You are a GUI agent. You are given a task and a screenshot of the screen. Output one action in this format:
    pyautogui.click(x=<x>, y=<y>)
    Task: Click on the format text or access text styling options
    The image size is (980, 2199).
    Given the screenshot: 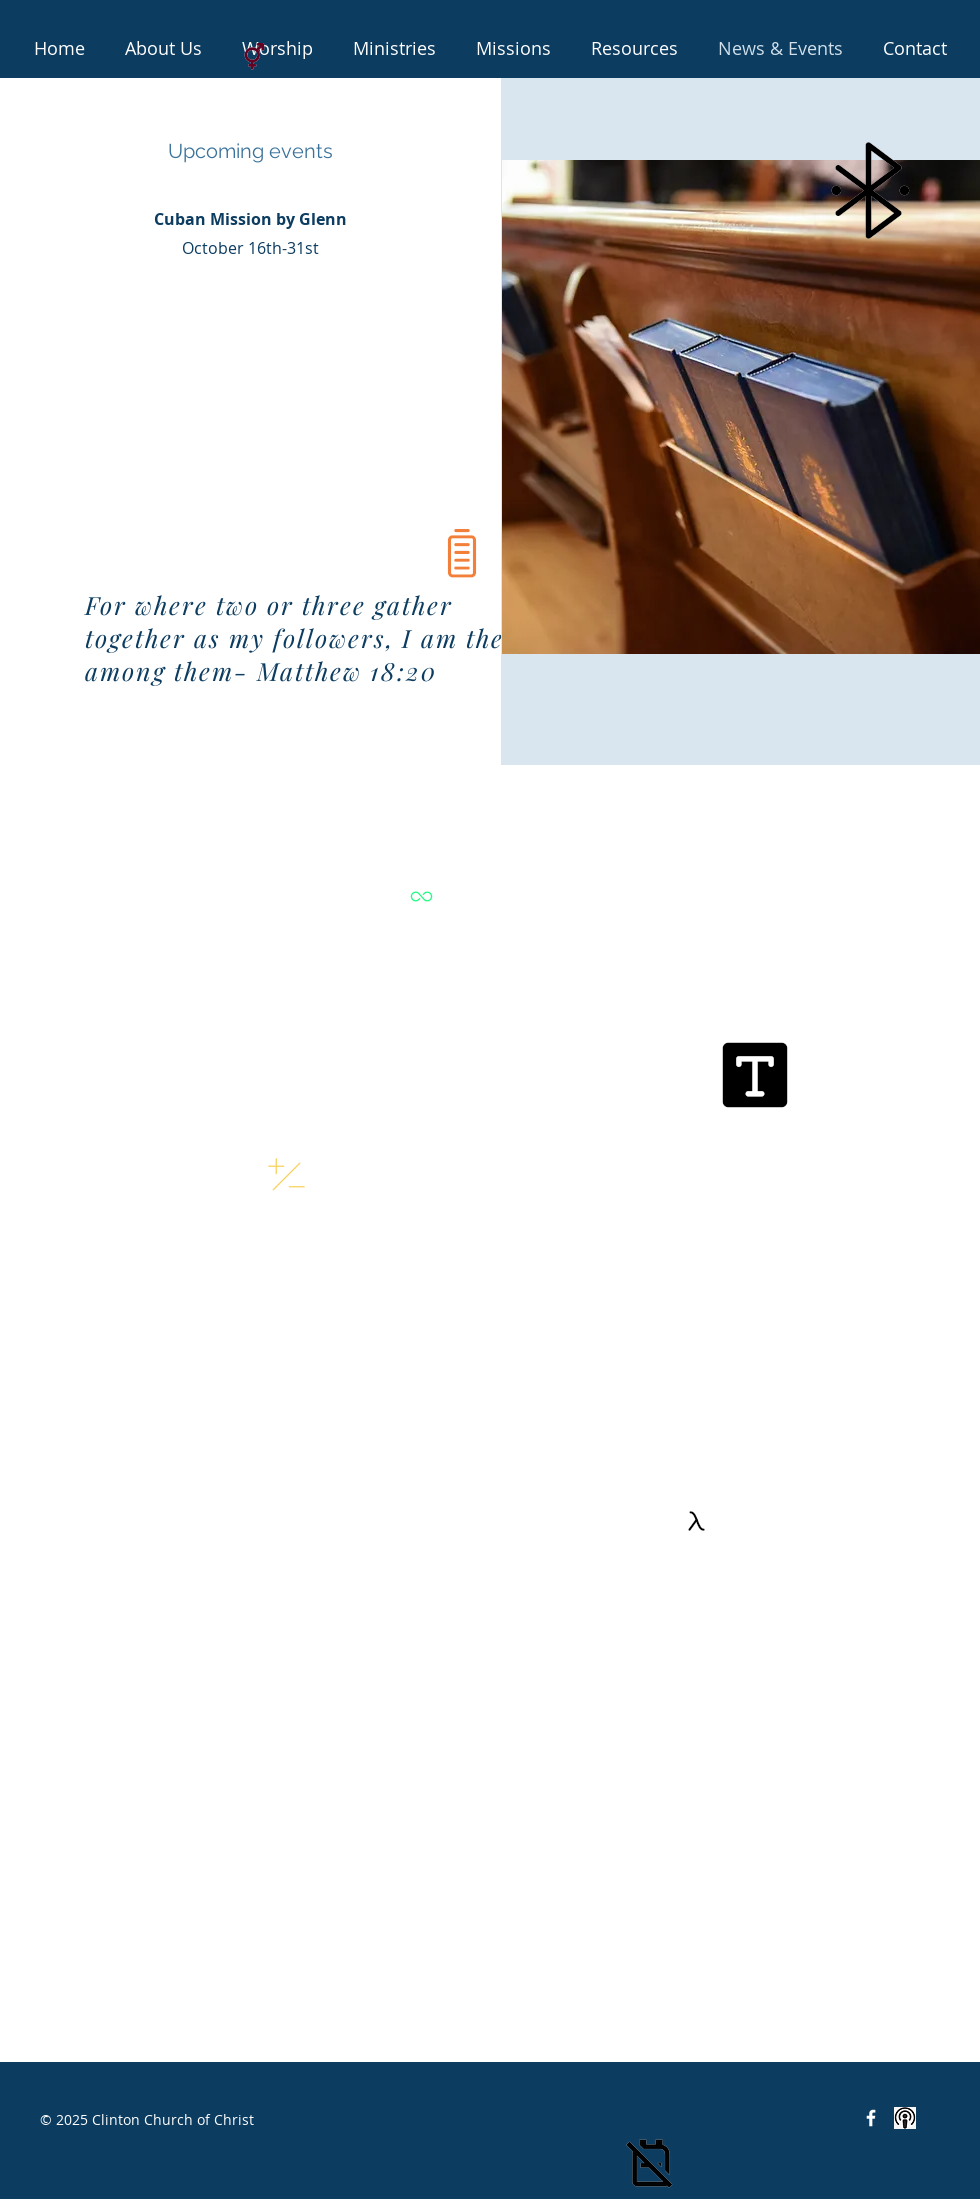 What is the action you would take?
    pyautogui.click(x=755, y=1075)
    